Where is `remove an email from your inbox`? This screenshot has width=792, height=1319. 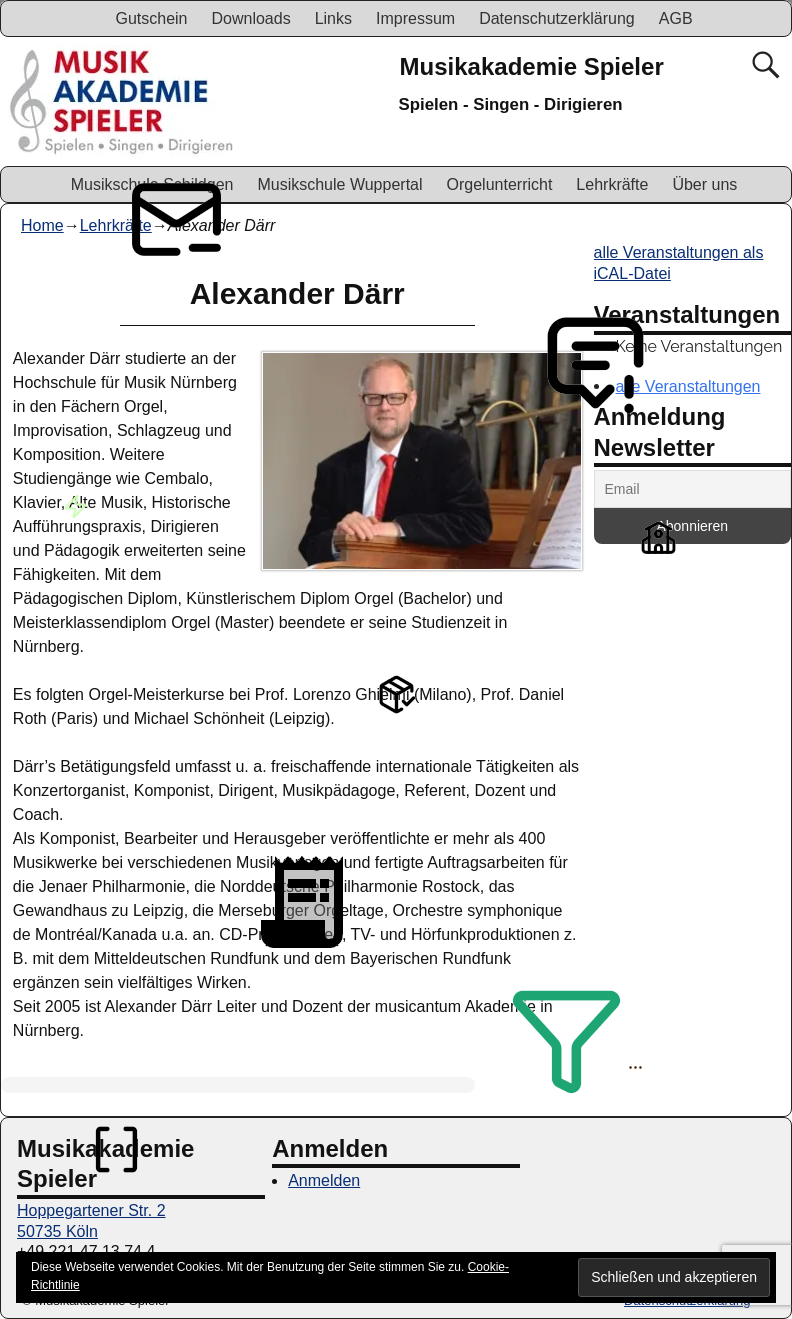 remove an email from your inbox is located at coordinates (176, 219).